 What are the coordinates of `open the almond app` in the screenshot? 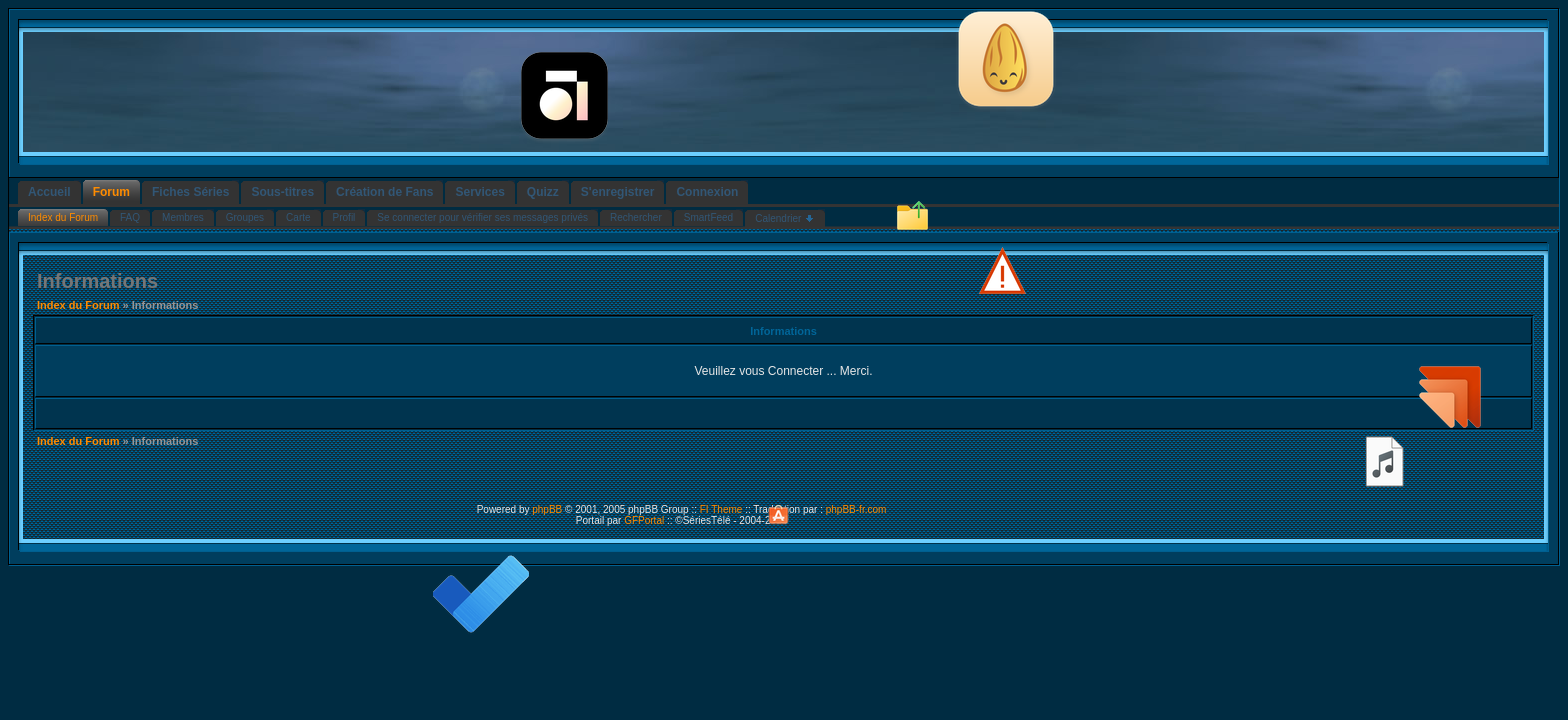 It's located at (1006, 59).